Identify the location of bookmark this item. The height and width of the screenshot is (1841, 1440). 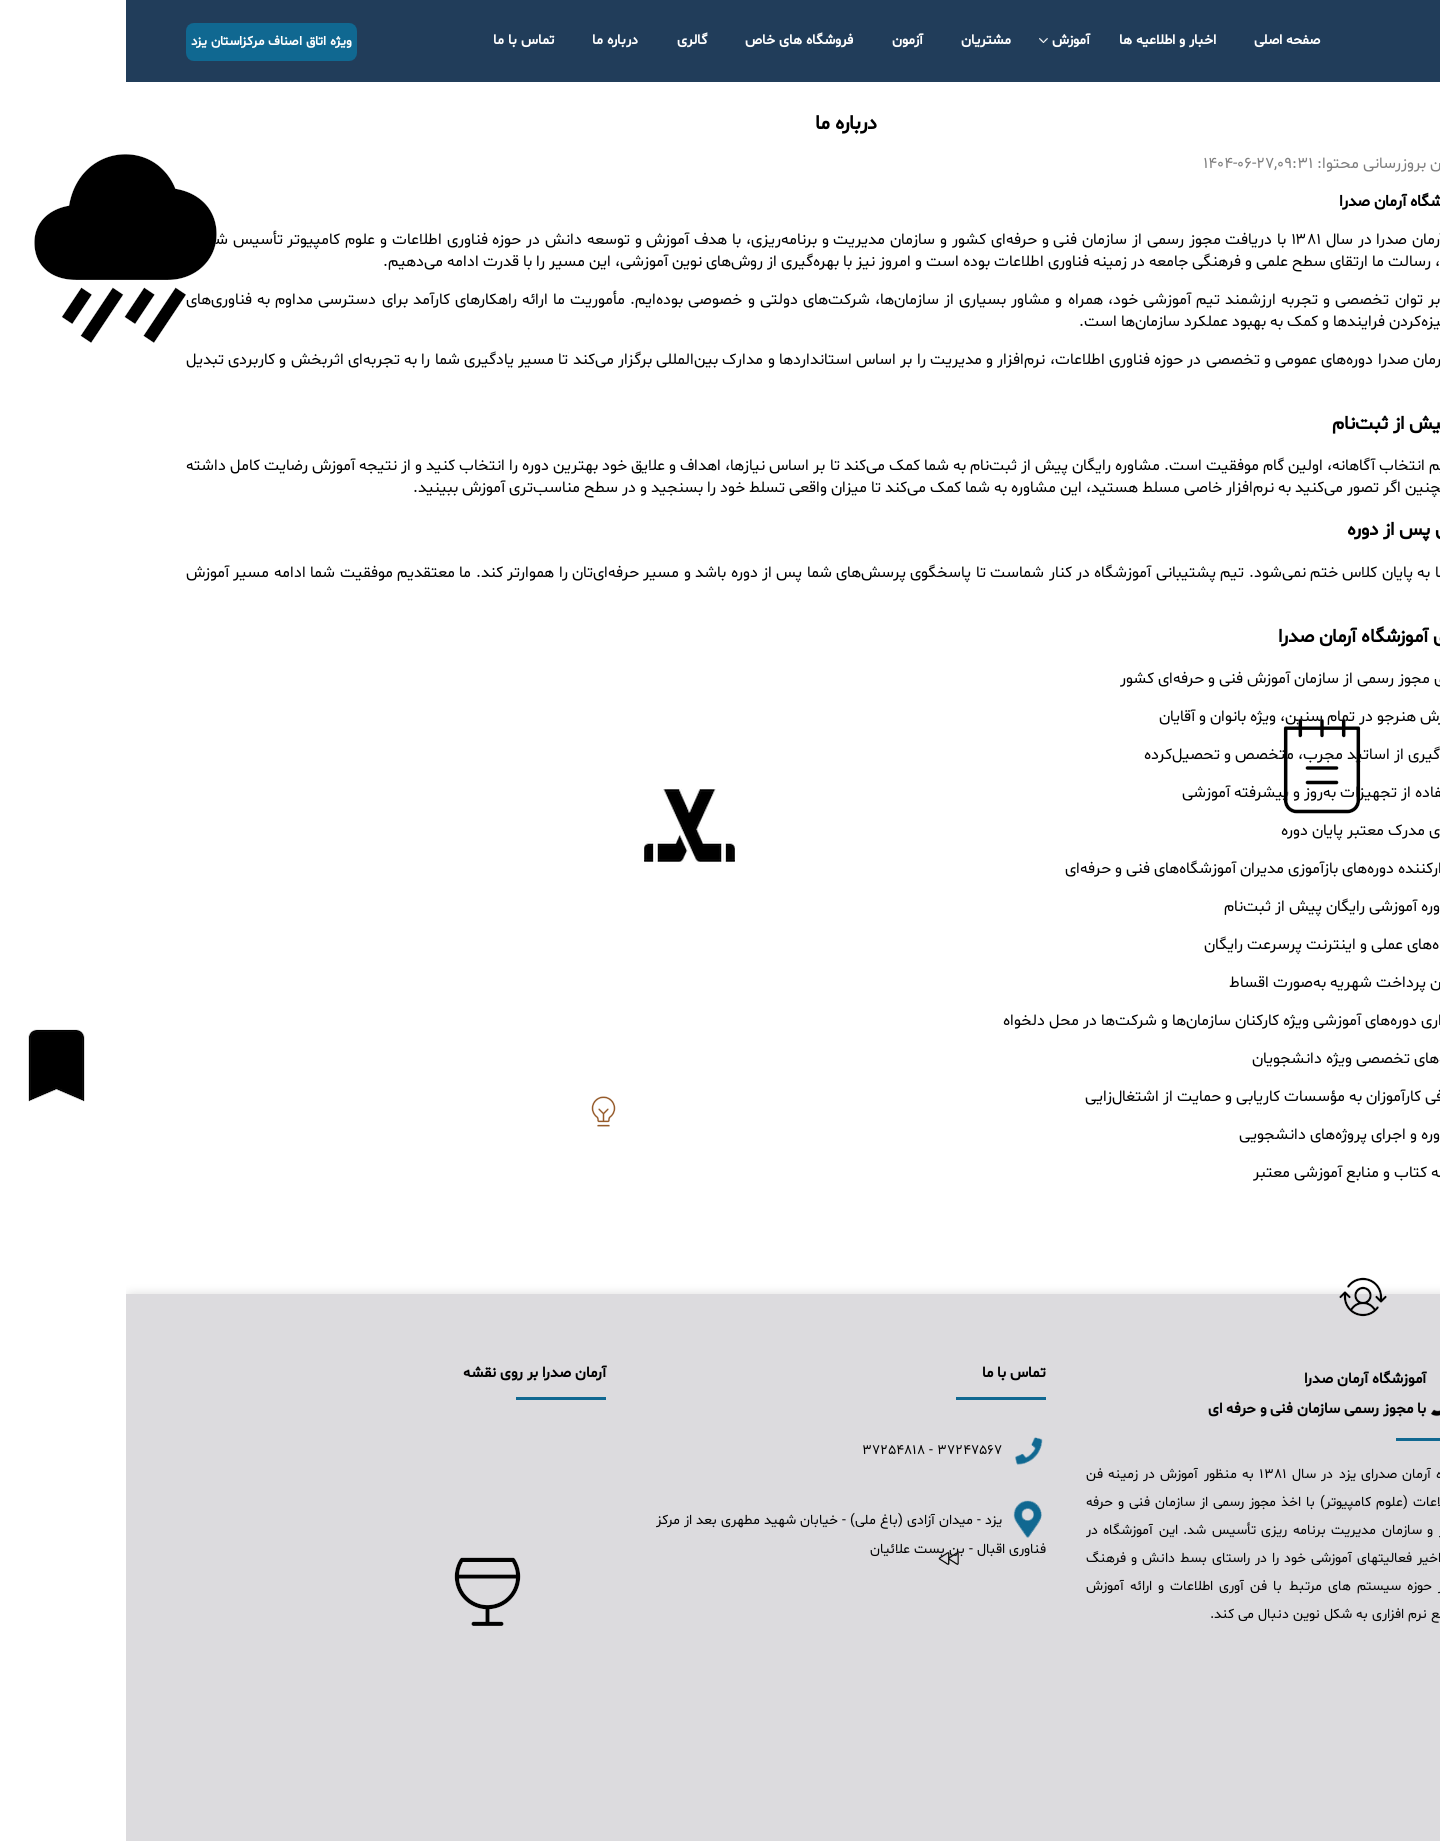
(56, 1065).